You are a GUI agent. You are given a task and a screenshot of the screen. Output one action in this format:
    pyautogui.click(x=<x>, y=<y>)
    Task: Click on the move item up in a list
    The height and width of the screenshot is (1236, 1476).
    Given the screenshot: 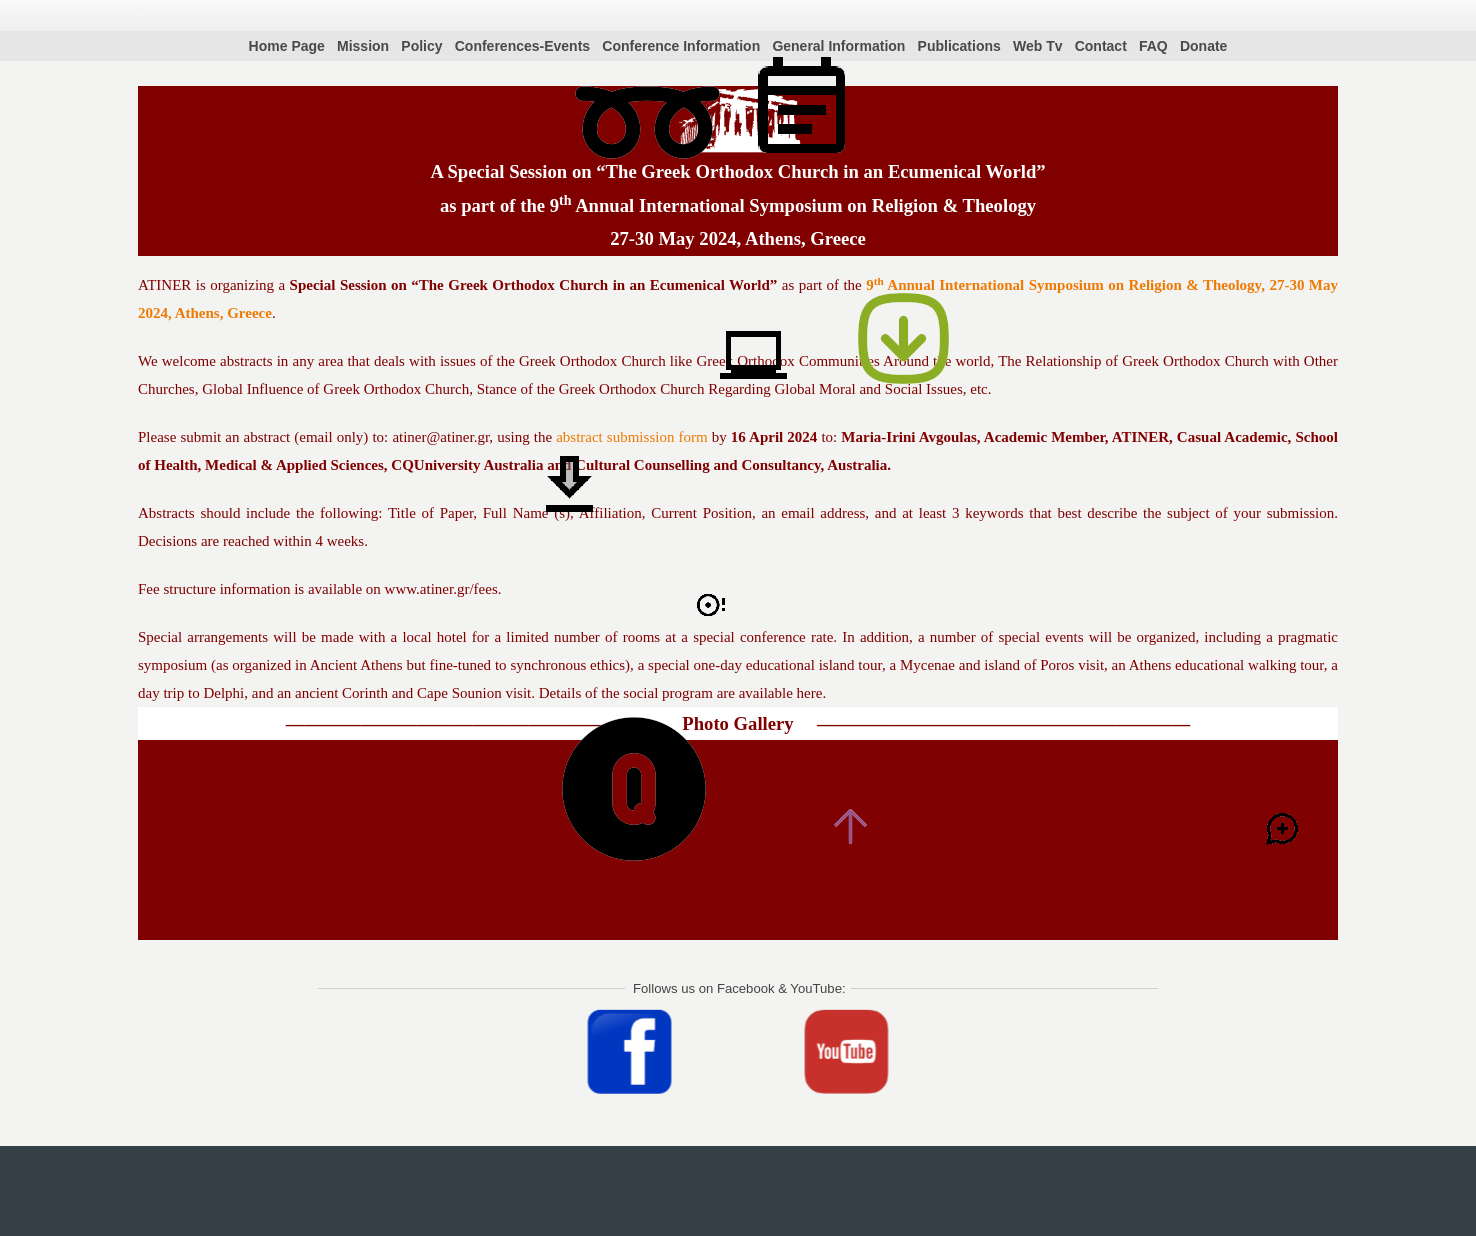 What is the action you would take?
    pyautogui.click(x=850, y=826)
    